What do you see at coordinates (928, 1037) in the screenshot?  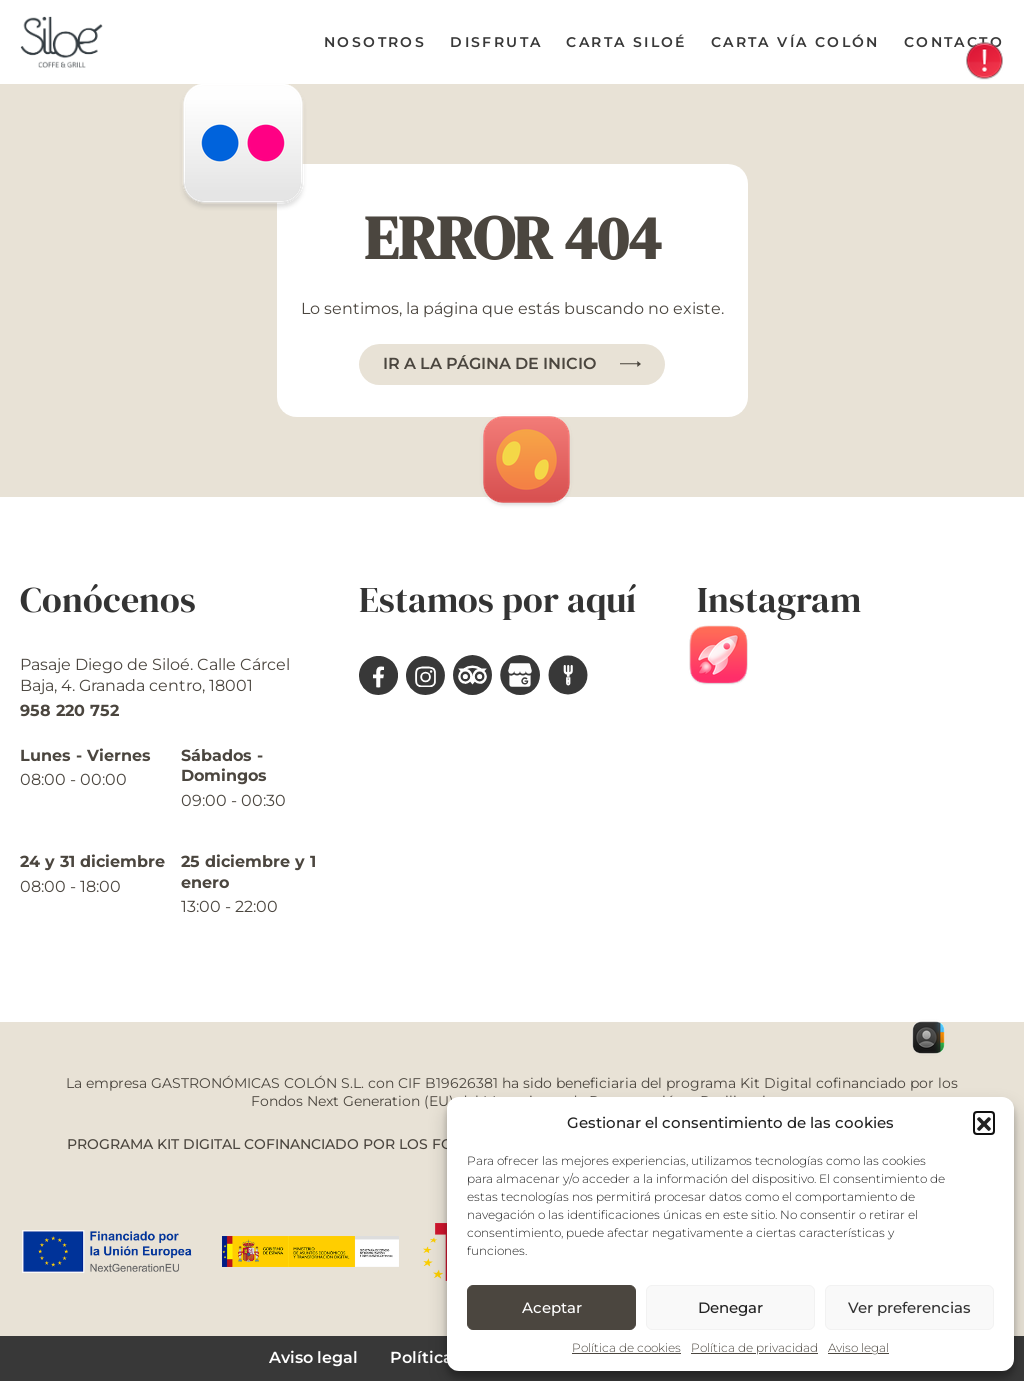 I see `open the contacts app` at bounding box center [928, 1037].